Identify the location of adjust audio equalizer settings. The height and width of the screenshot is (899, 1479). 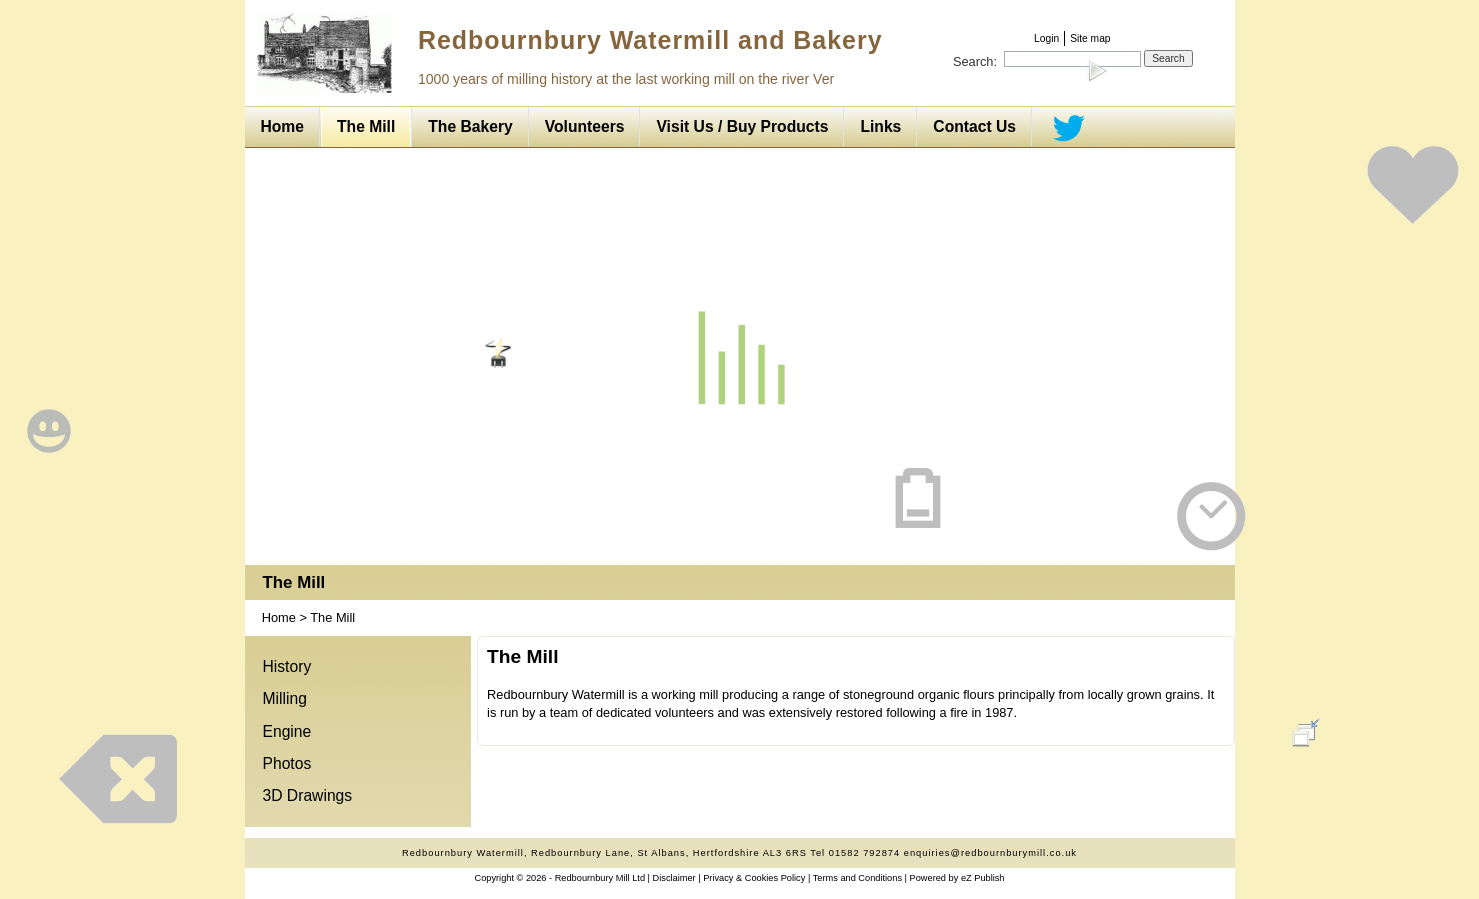
(745, 358).